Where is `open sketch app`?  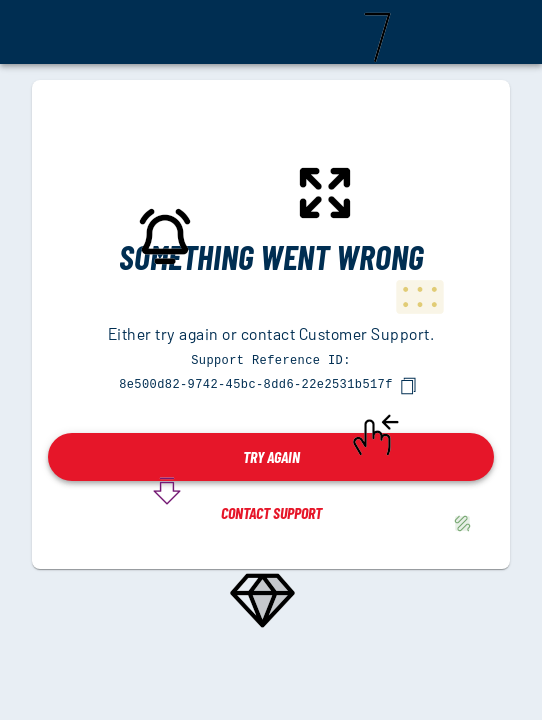 open sketch app is located at coordinates (262, 599).